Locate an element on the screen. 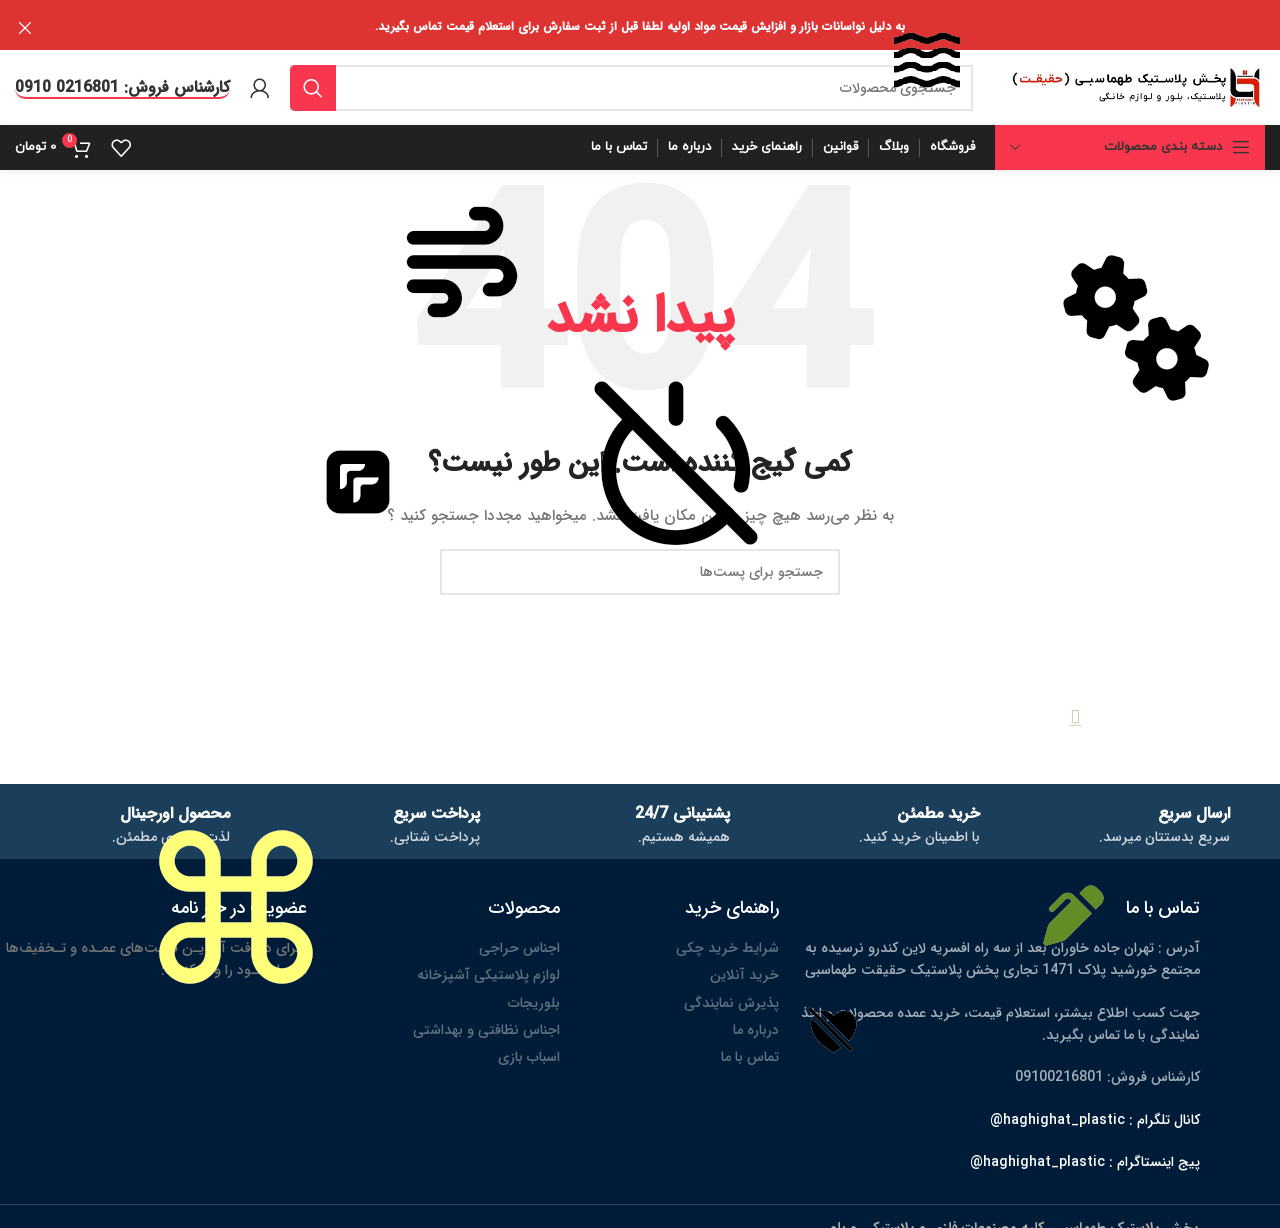 This screenshot has width=1280, height=1228. command key shortcut indicator is located at coordinates (236, 907).